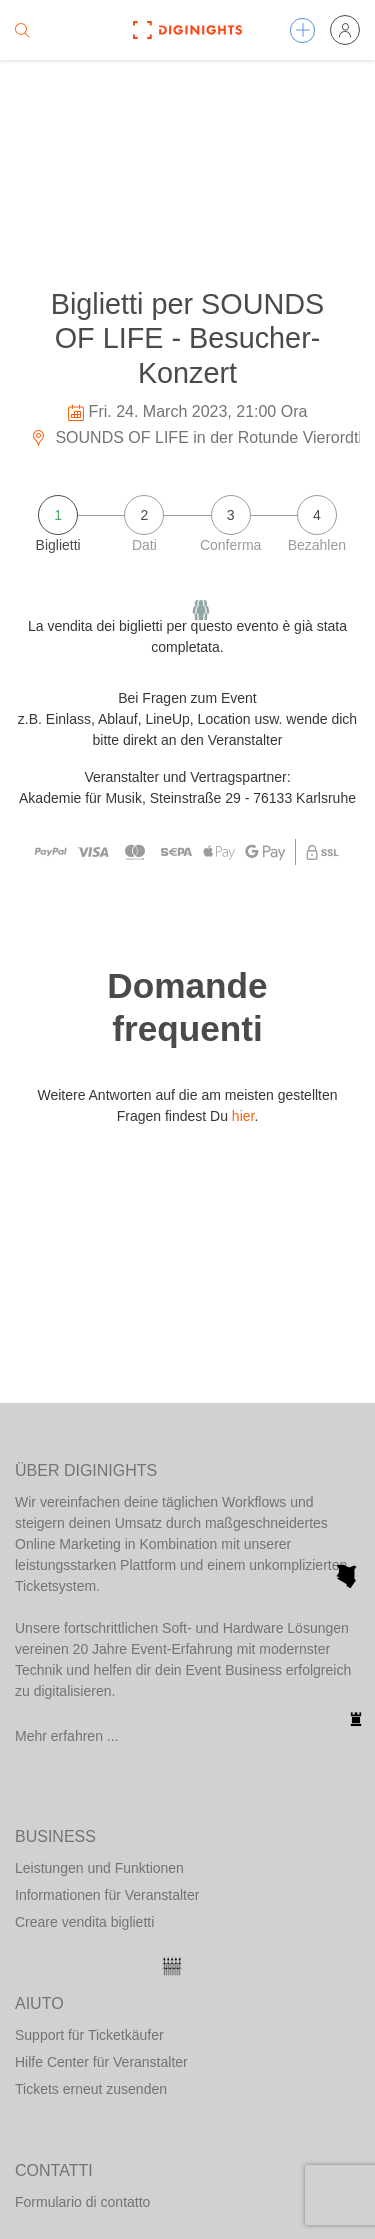 This screenshot has width=375, height=2239. What do you see at coordinates (356, 1718) in the screenshot?
I see `play chess or access chess game` at bounding box center [356, 1718].